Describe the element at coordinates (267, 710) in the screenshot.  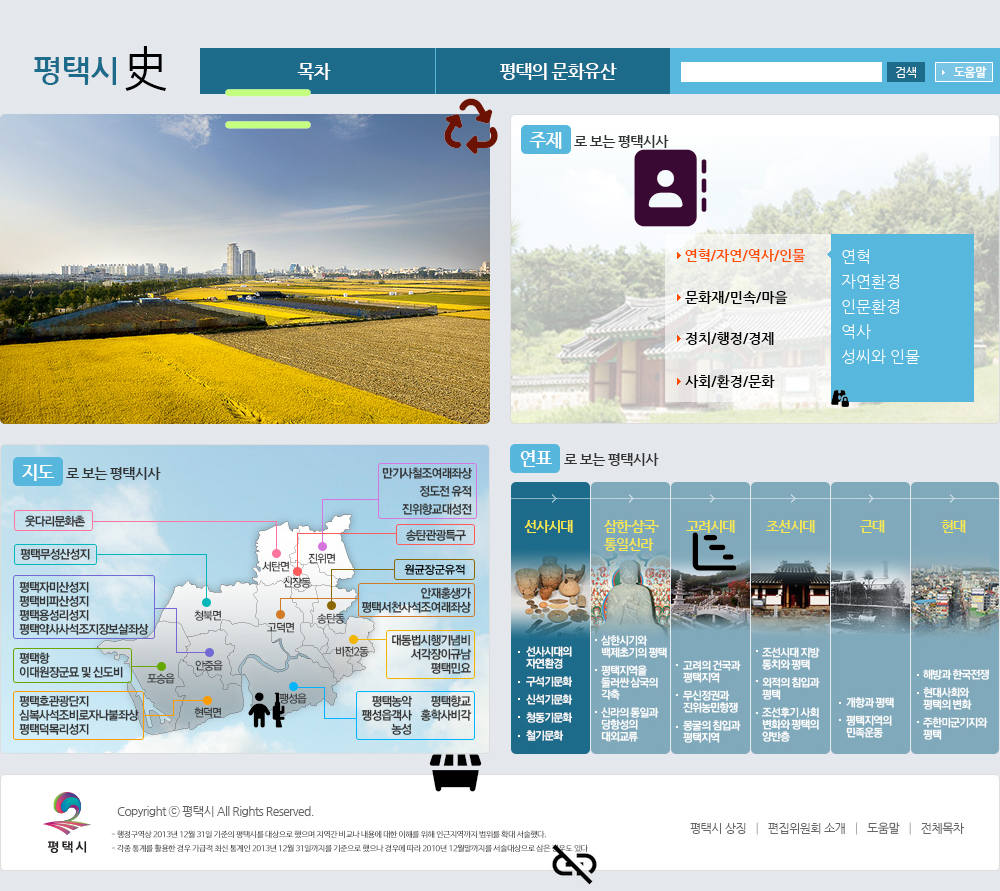
I see `indicates content related to child soldiers or armed conflict involving minors` at that location.